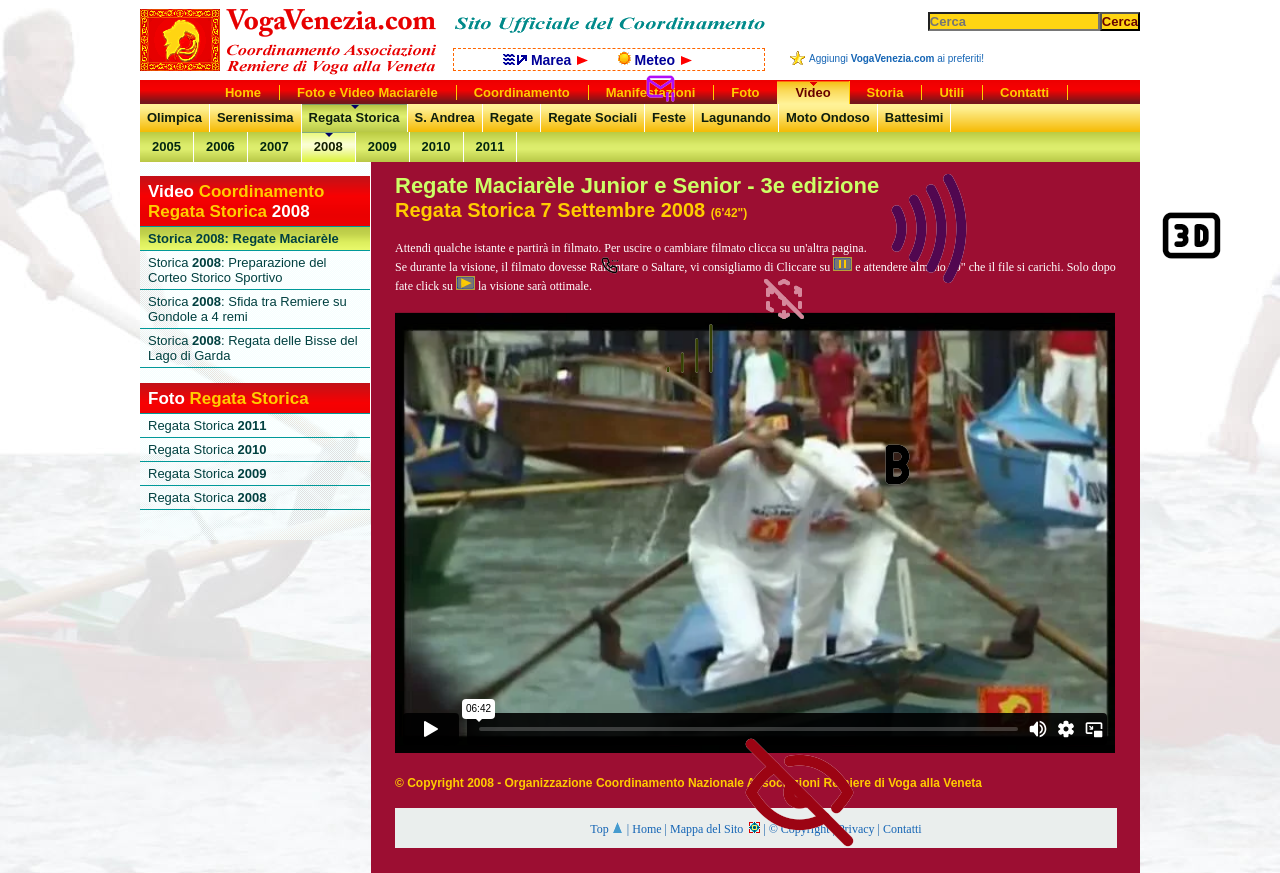 This screenshot has height=873, width=1280. Describe the element at coordinates (660, 86) in the screenshot. I see `pause email notifications` at that location.